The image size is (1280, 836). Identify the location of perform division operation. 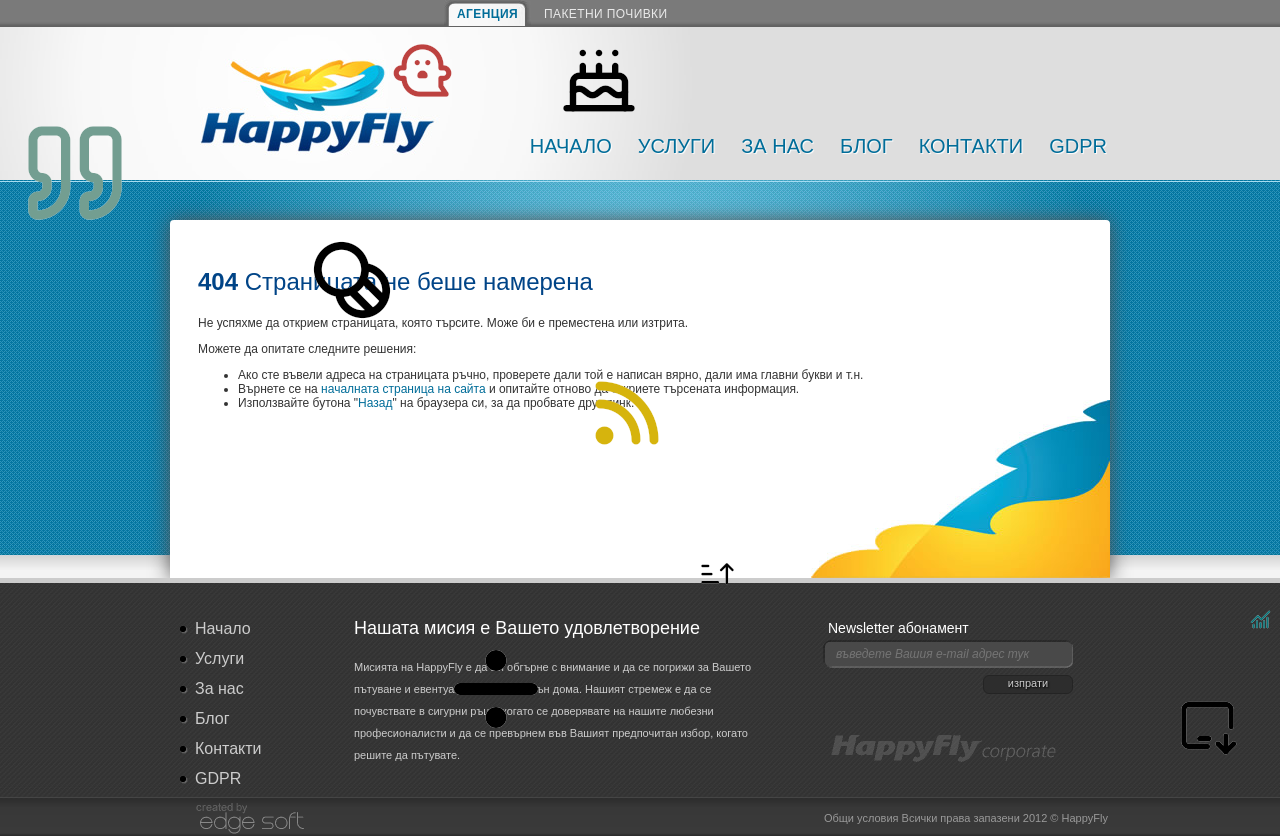
(496, 689).